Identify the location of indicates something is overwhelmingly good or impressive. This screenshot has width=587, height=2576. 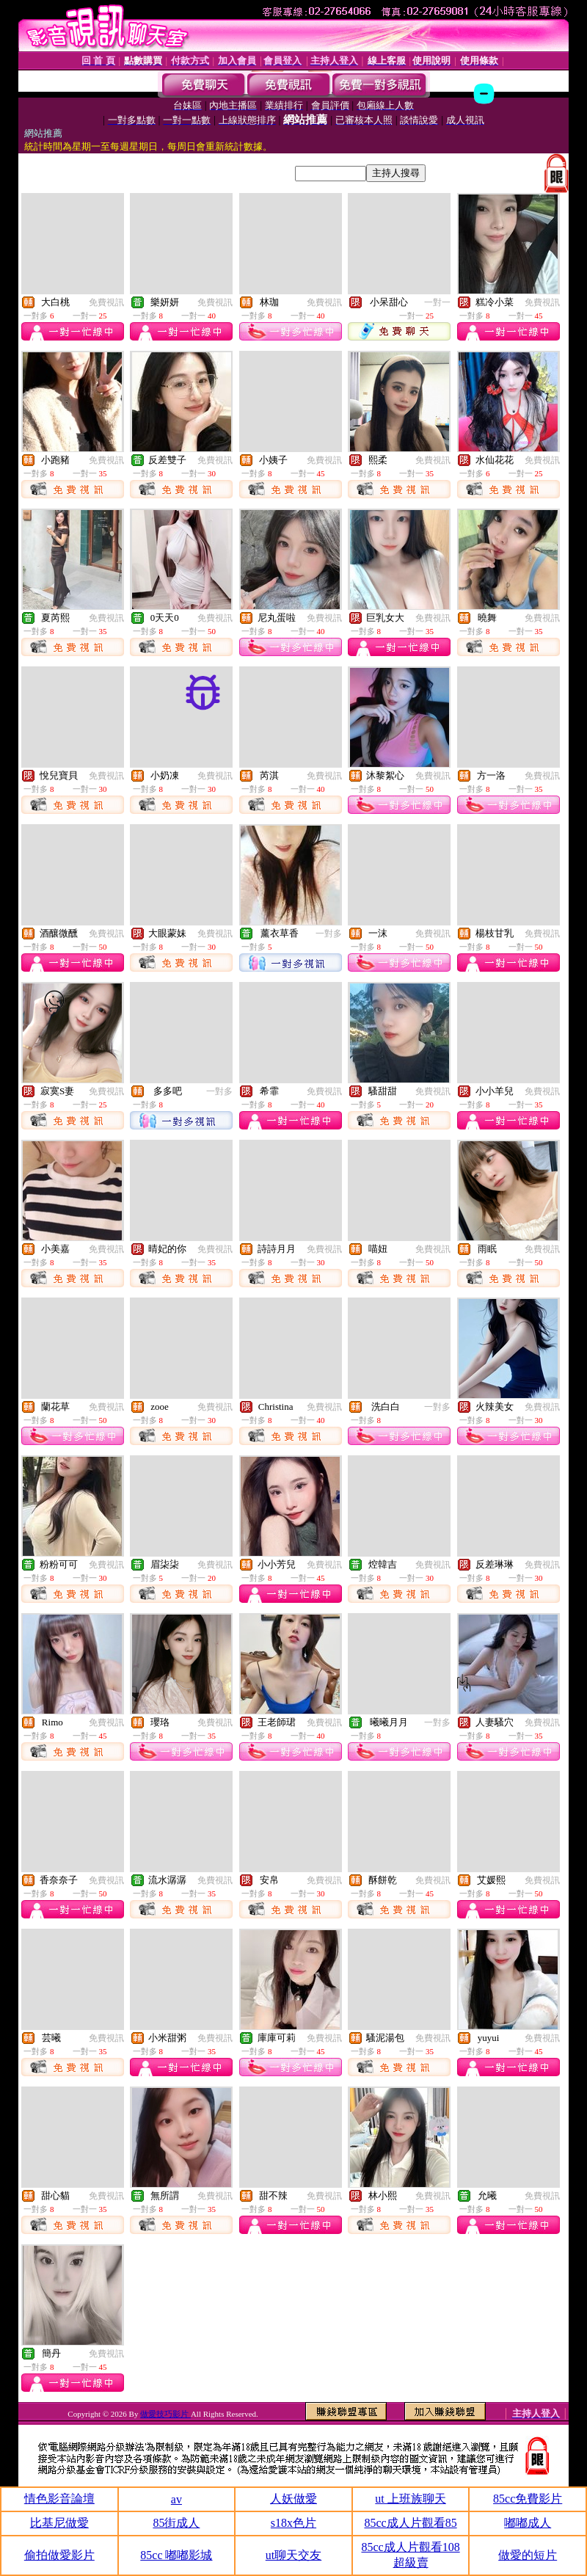
(54, 1000).